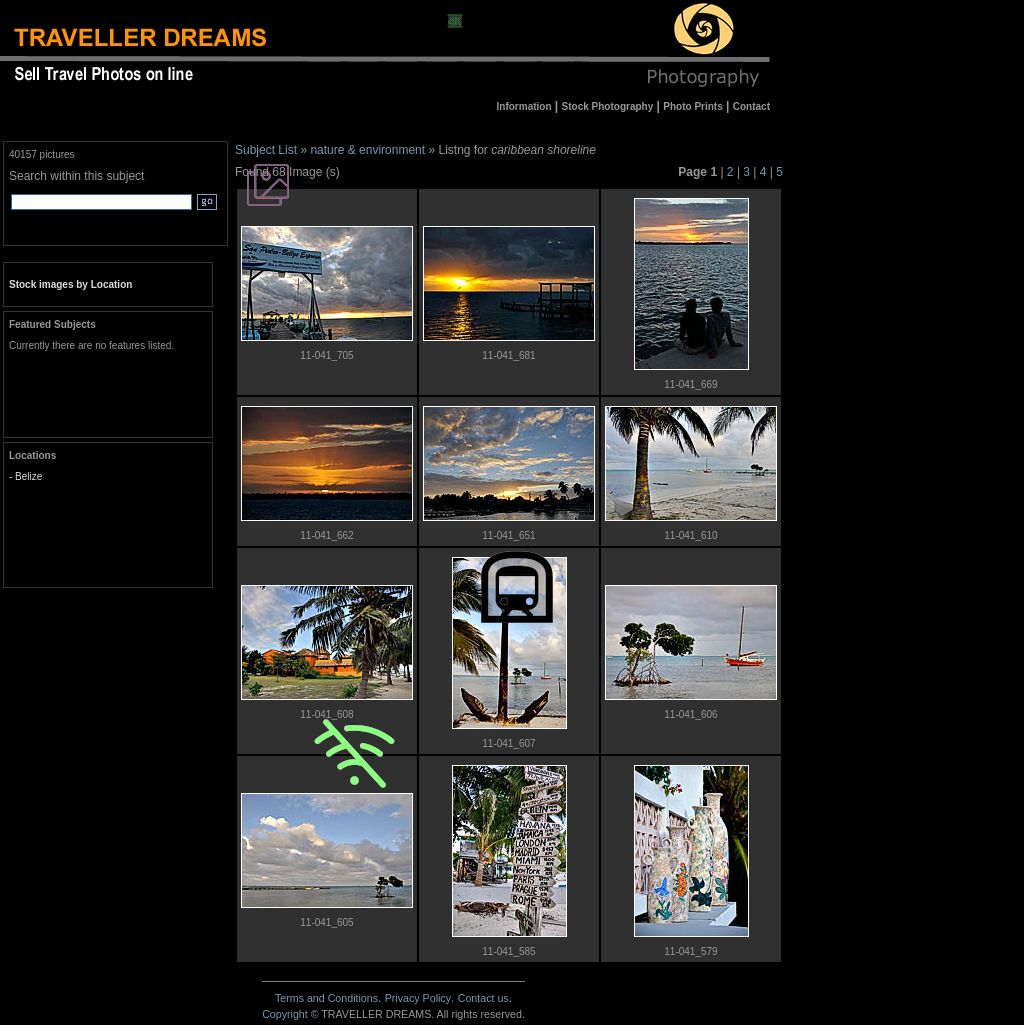 This screenshot has height=1025, width=1024. Describe the element at coordinates (517, 587) in the screenshot. I see `view subway or metro transit options` at that location.